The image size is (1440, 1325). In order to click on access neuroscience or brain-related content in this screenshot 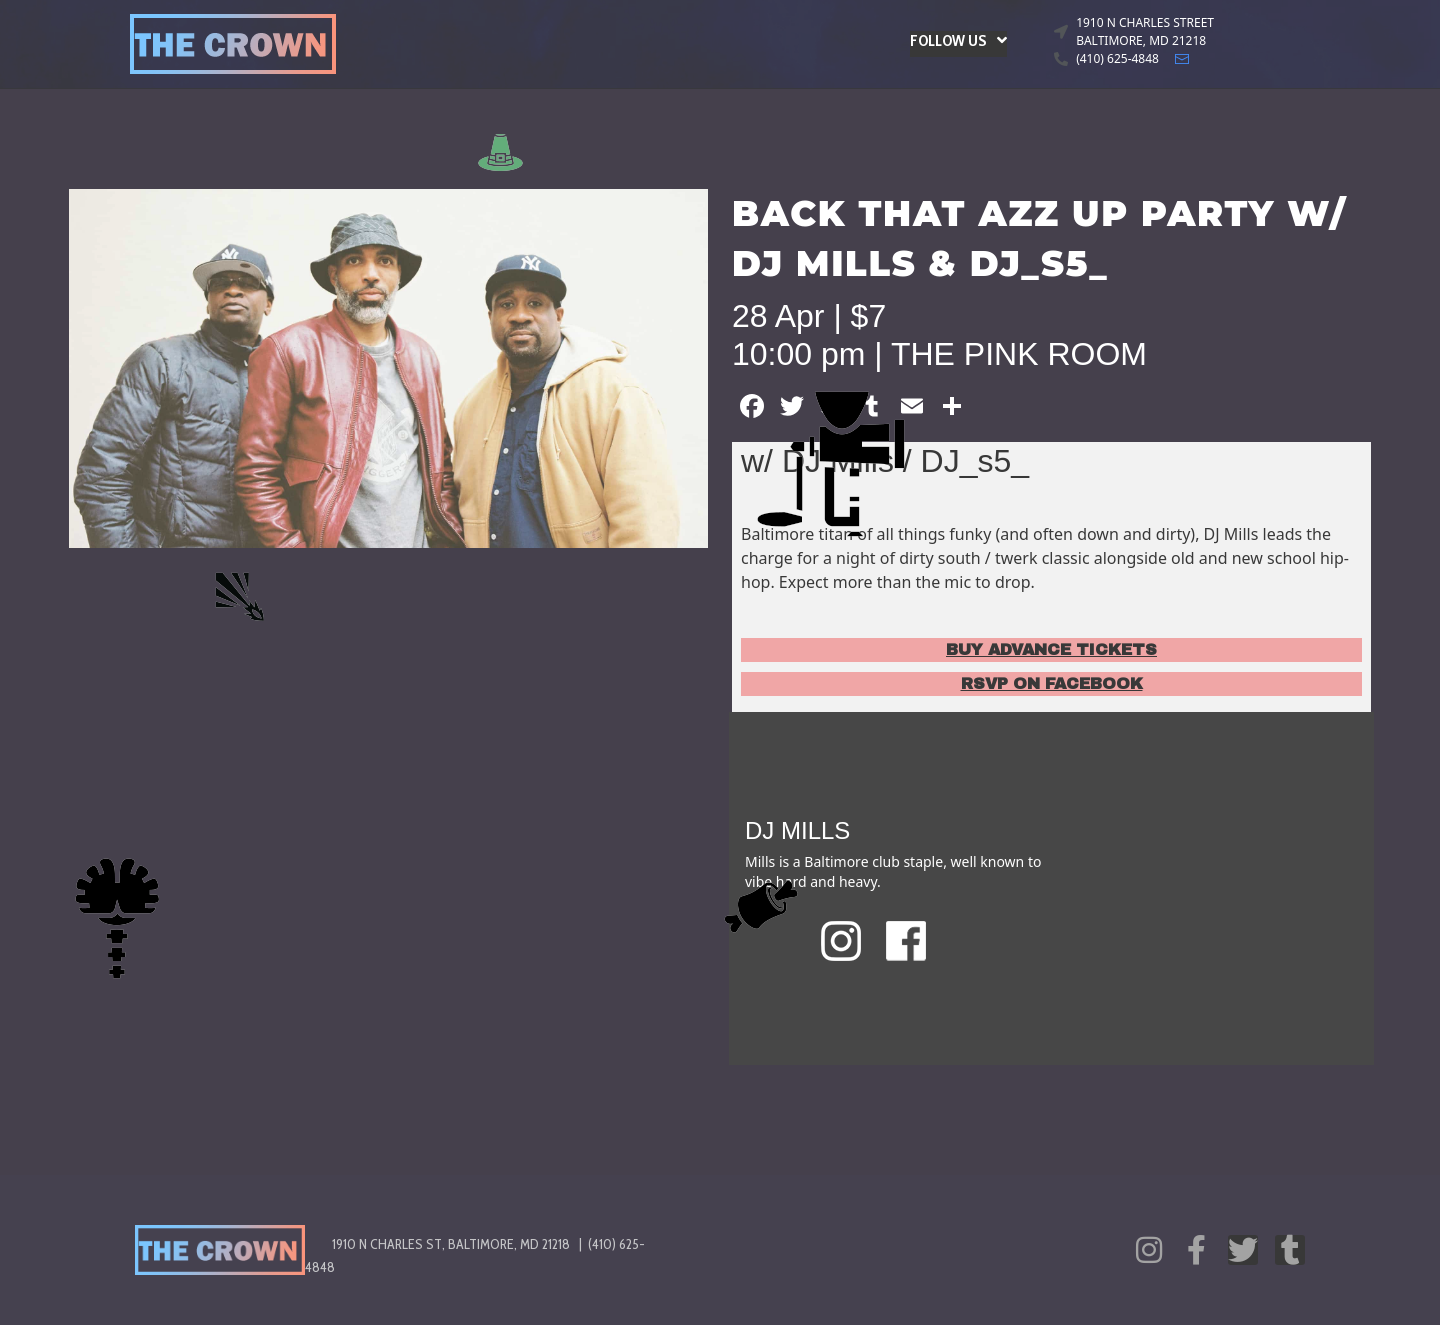, I will do `click(117, 918)`.